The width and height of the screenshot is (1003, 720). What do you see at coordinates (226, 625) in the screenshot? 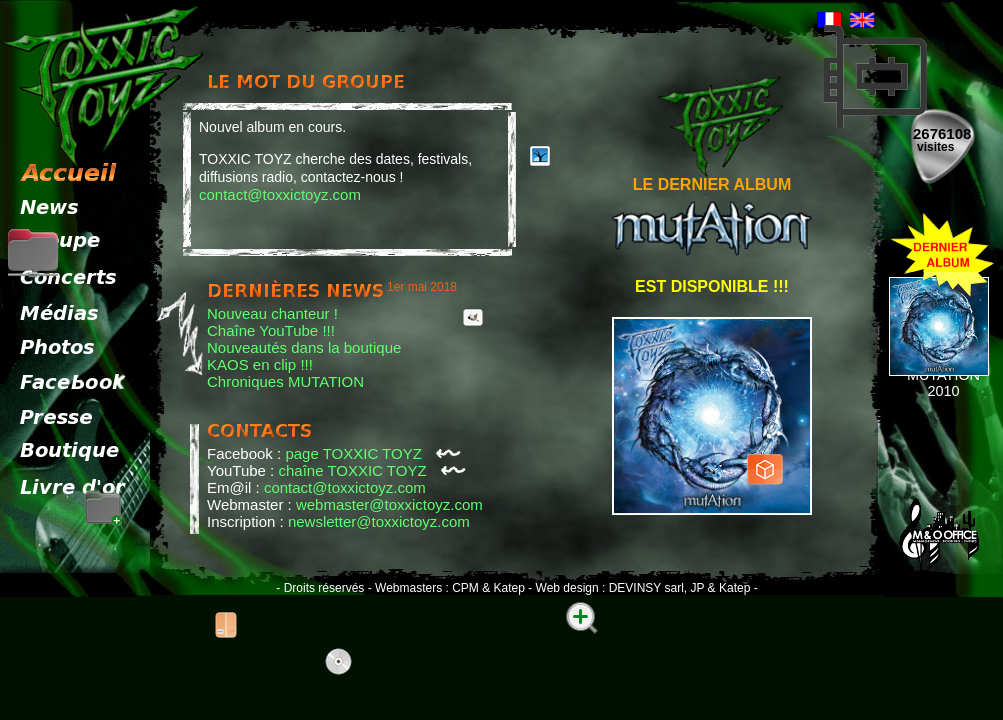
I see `compressed or archived file type indicator` at bounding box center [226, 625].